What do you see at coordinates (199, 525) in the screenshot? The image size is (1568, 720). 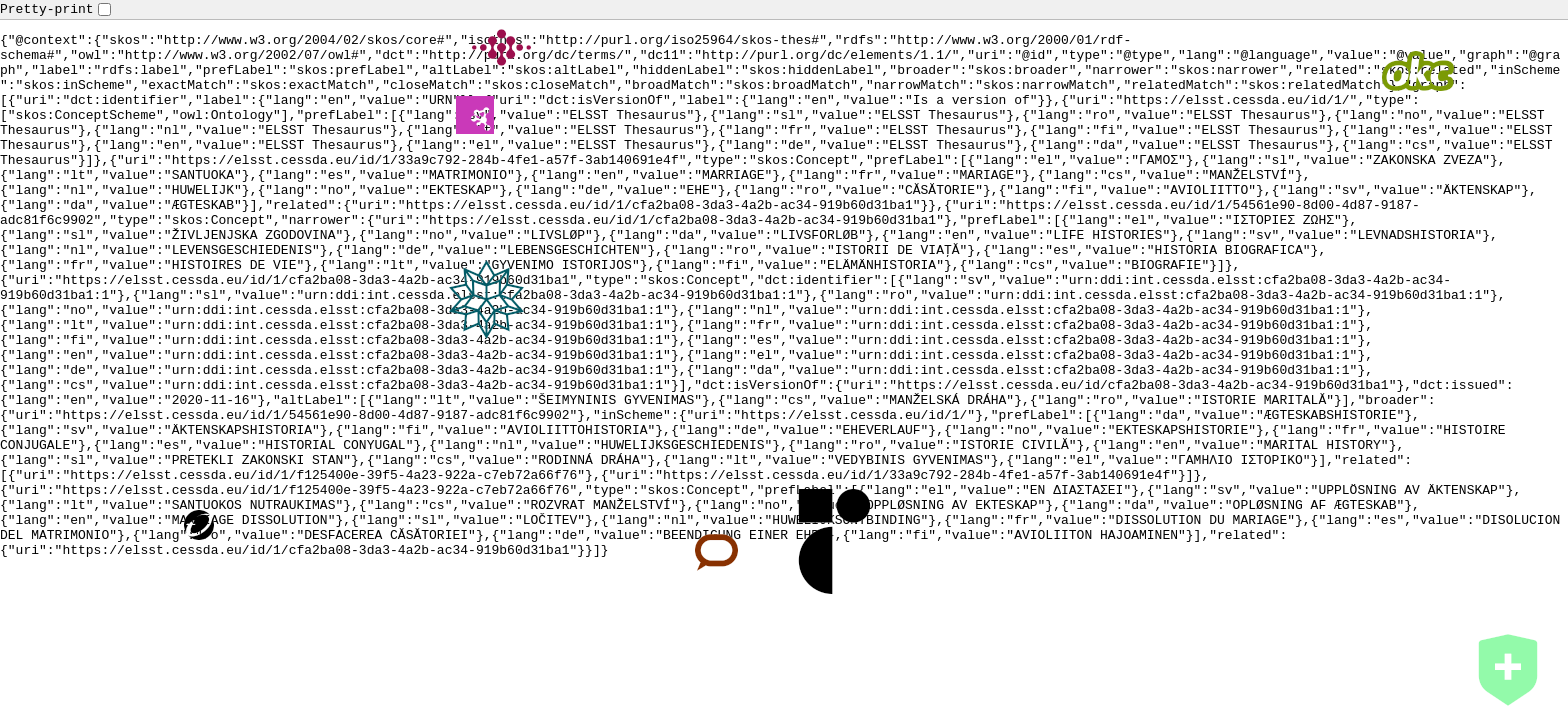 I see `trend micro logo` at bounding box center [199, 525].